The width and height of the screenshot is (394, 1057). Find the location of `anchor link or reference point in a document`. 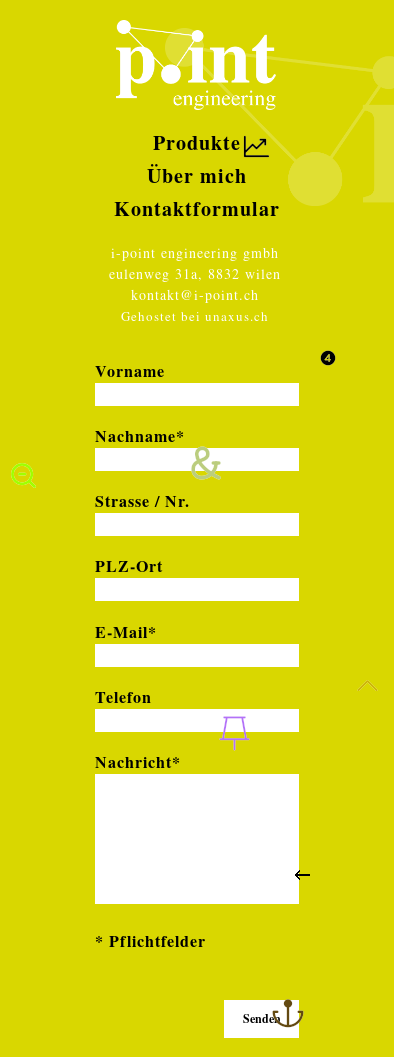

anchor link or reference point in a document is located at coordinates (288, 1013).